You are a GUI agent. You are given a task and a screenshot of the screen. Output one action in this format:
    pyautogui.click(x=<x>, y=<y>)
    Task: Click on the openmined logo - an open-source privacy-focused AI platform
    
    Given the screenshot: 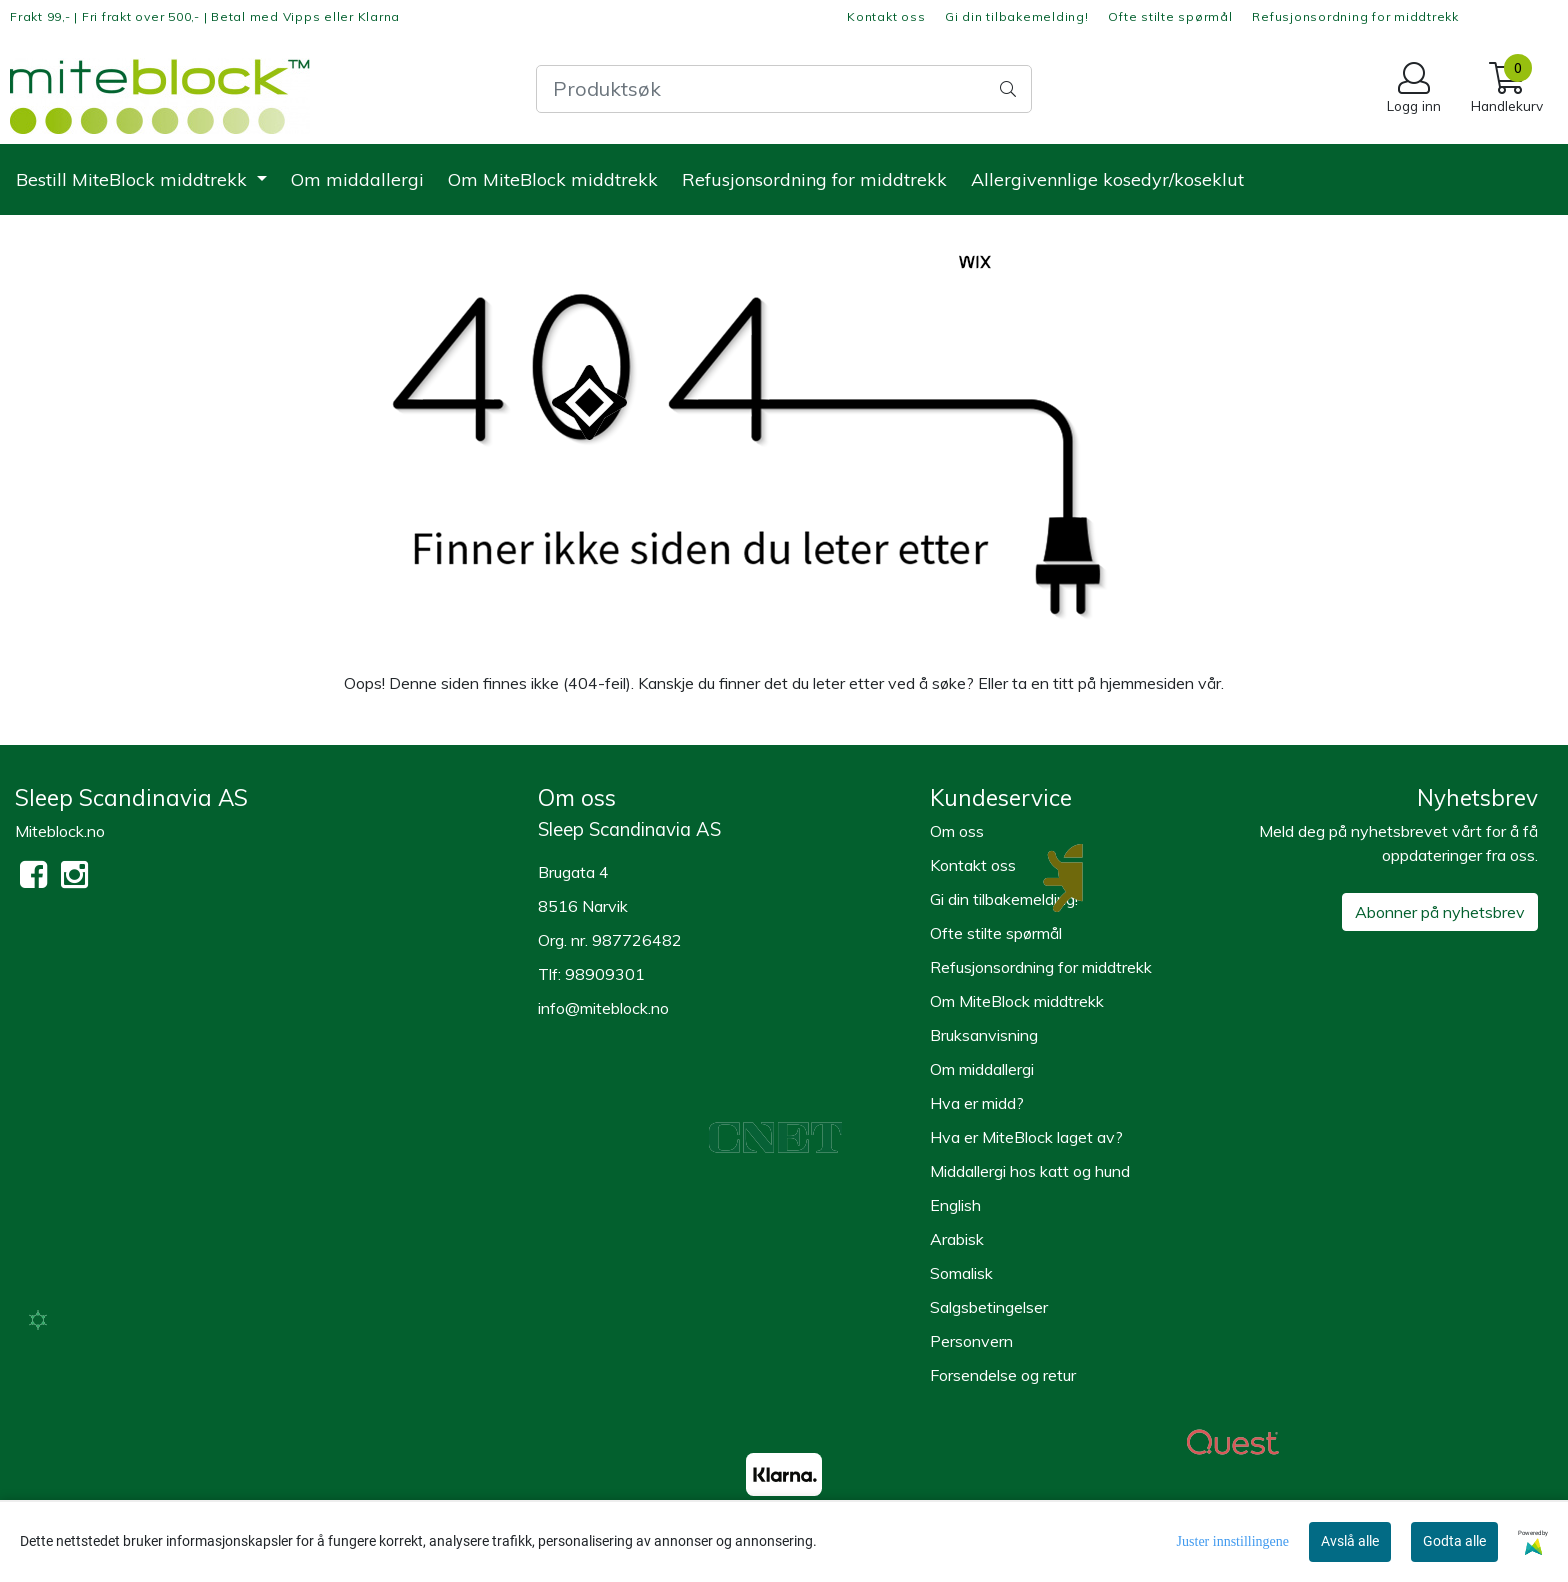 What is the action you would take?
    pyautogui.click(x=589, y=402)
    